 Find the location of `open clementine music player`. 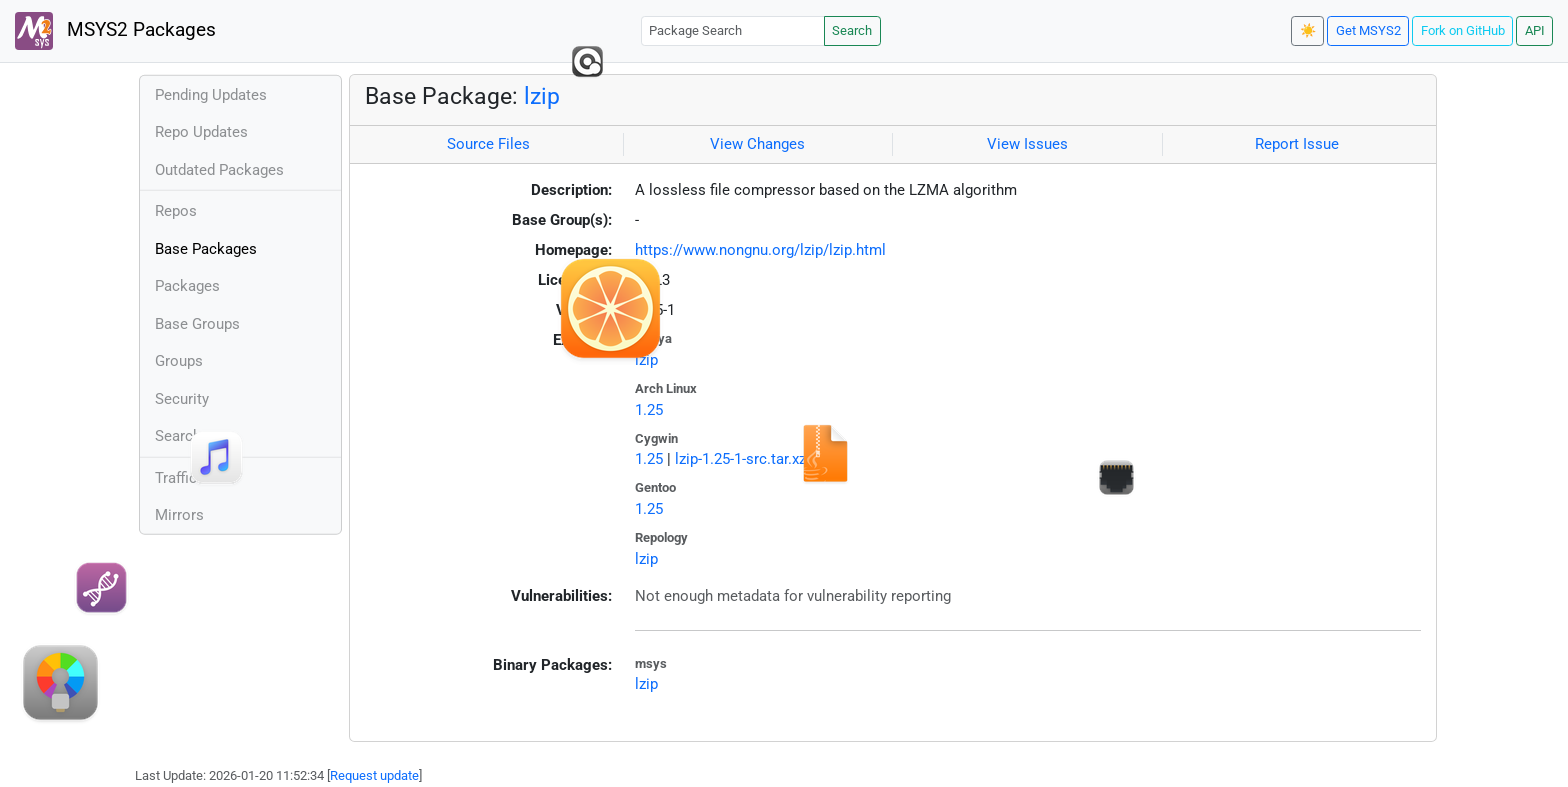

open clementine music player is located at coordinates (610, 308).